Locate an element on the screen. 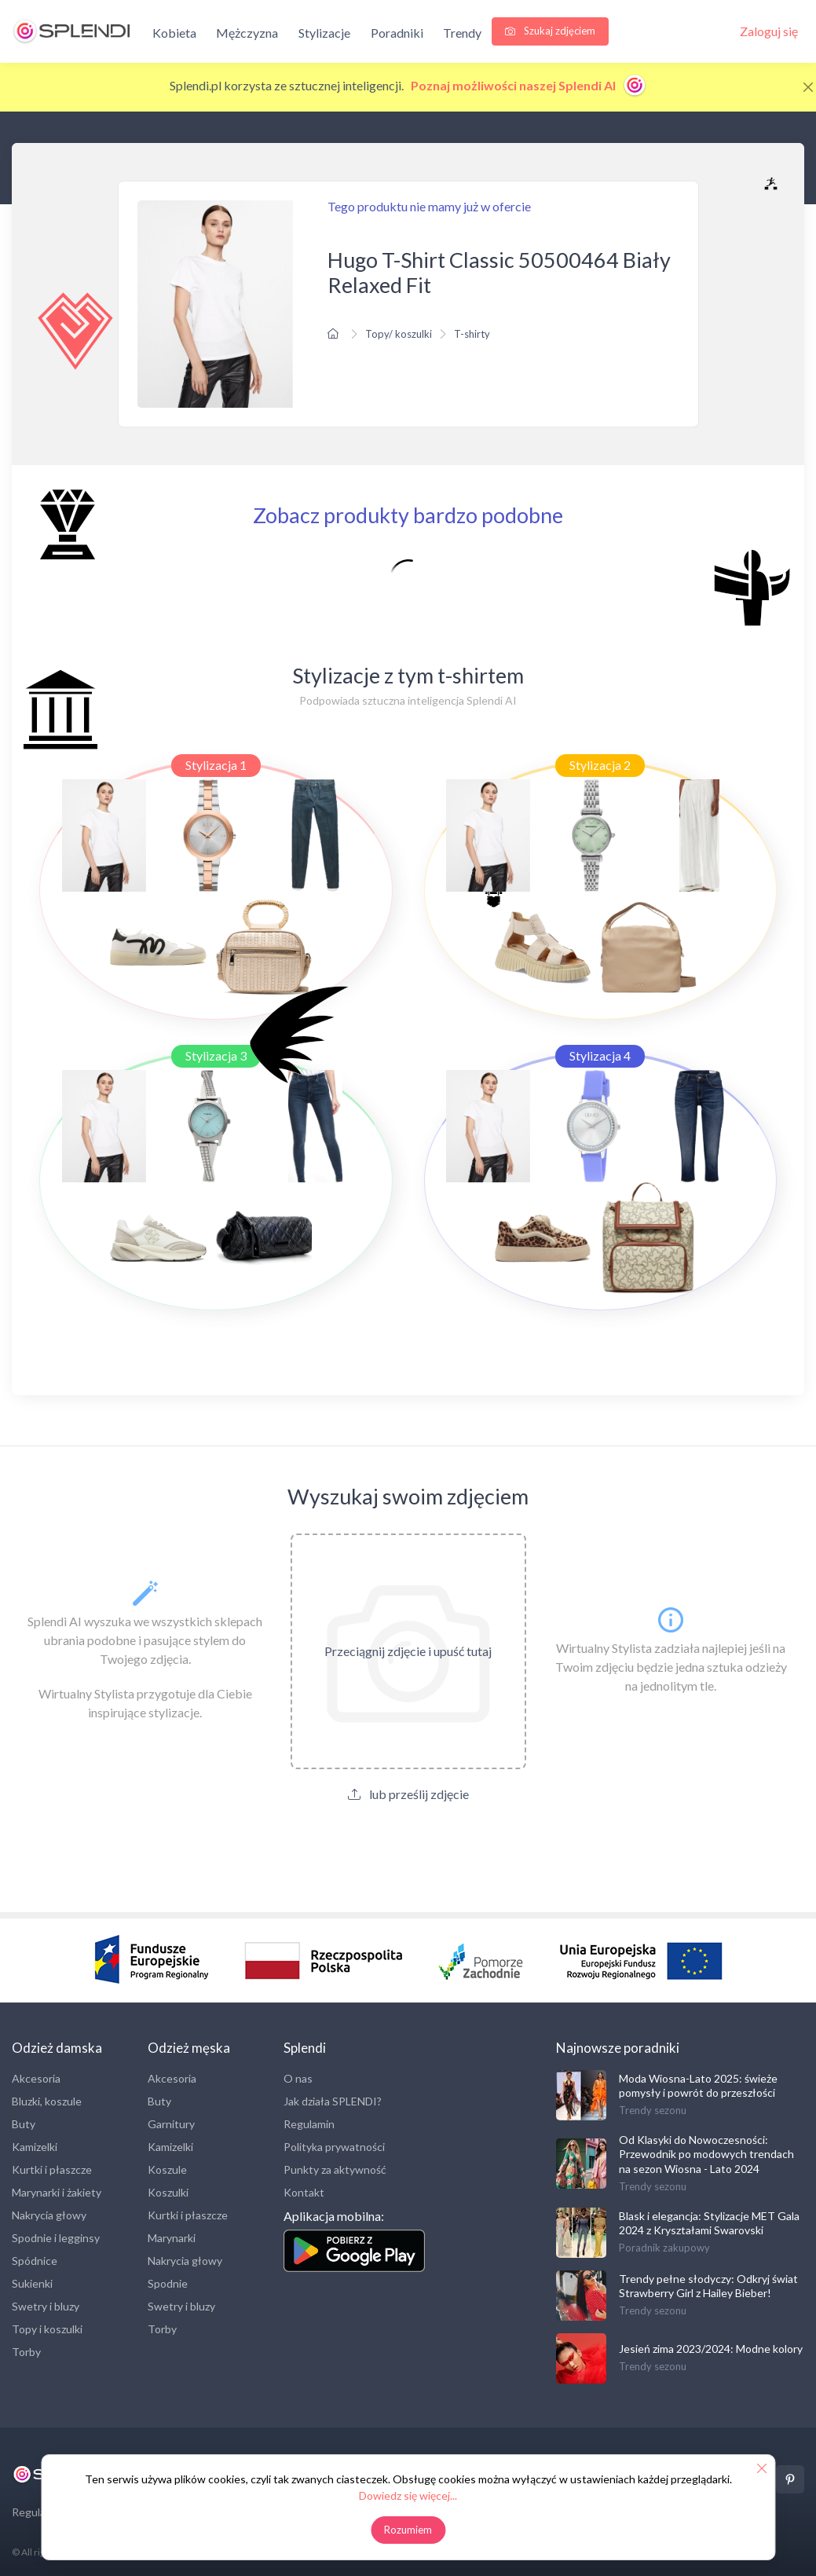  view shop or storefront location is located at coordinates (493, 899).